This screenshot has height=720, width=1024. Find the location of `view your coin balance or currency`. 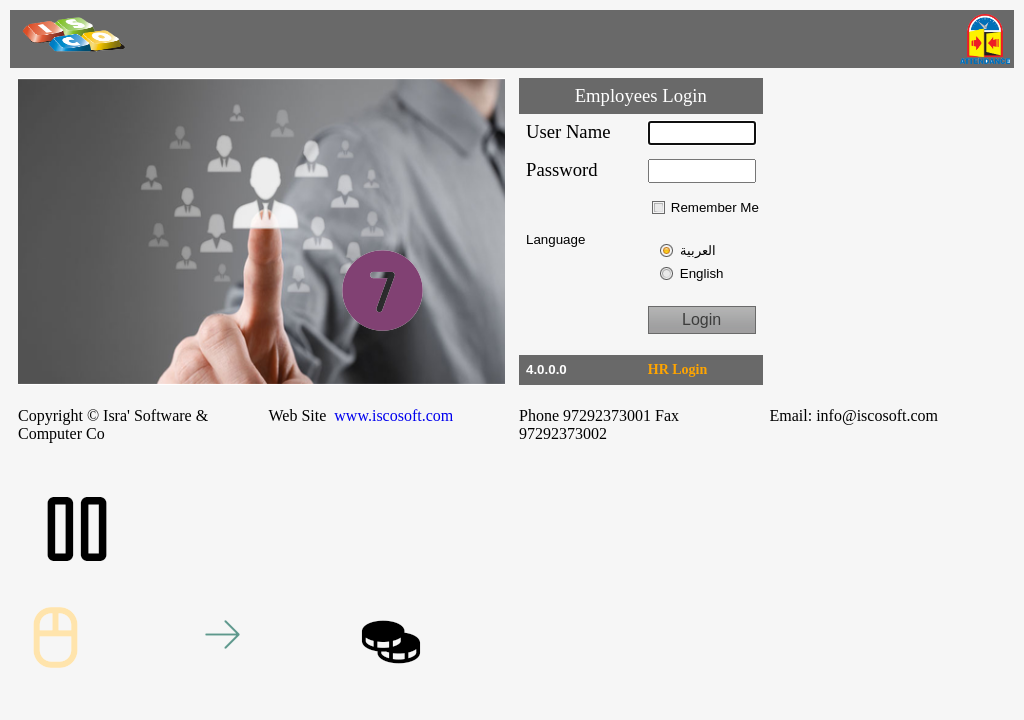

view your coin balance or currency is located at coordinates (391, 642).